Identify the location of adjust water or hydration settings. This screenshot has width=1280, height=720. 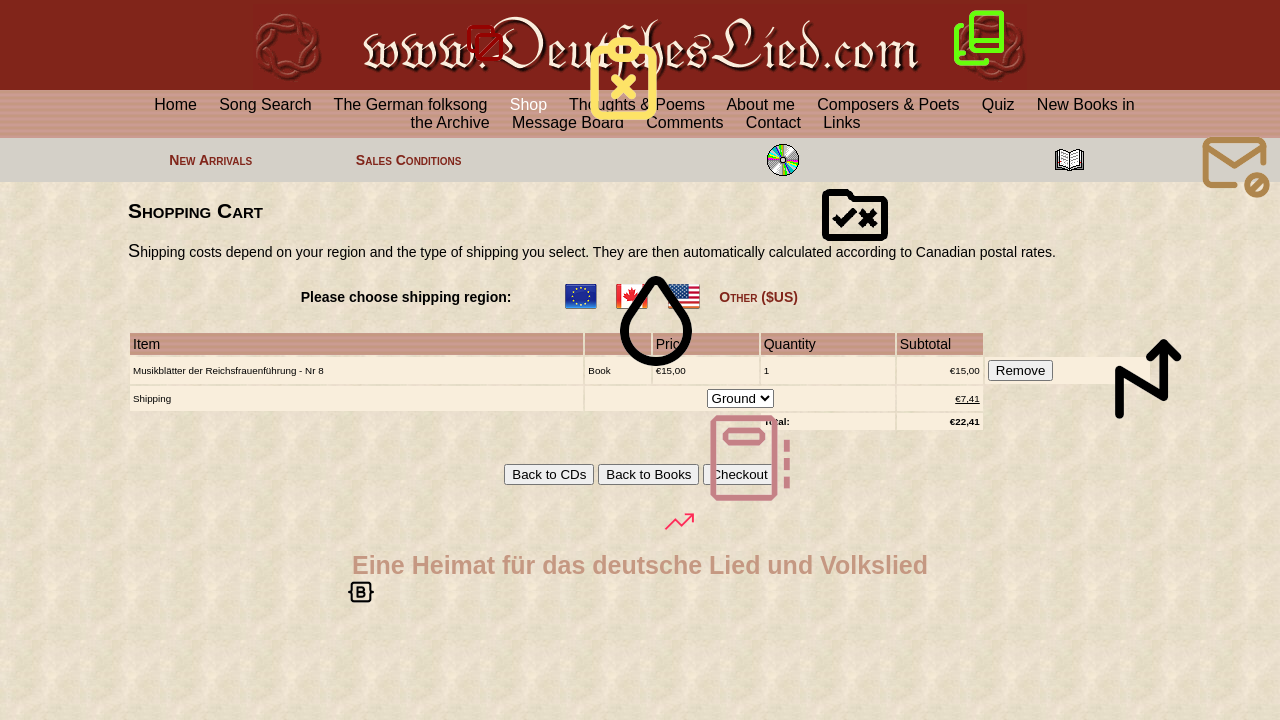
(656, 321).